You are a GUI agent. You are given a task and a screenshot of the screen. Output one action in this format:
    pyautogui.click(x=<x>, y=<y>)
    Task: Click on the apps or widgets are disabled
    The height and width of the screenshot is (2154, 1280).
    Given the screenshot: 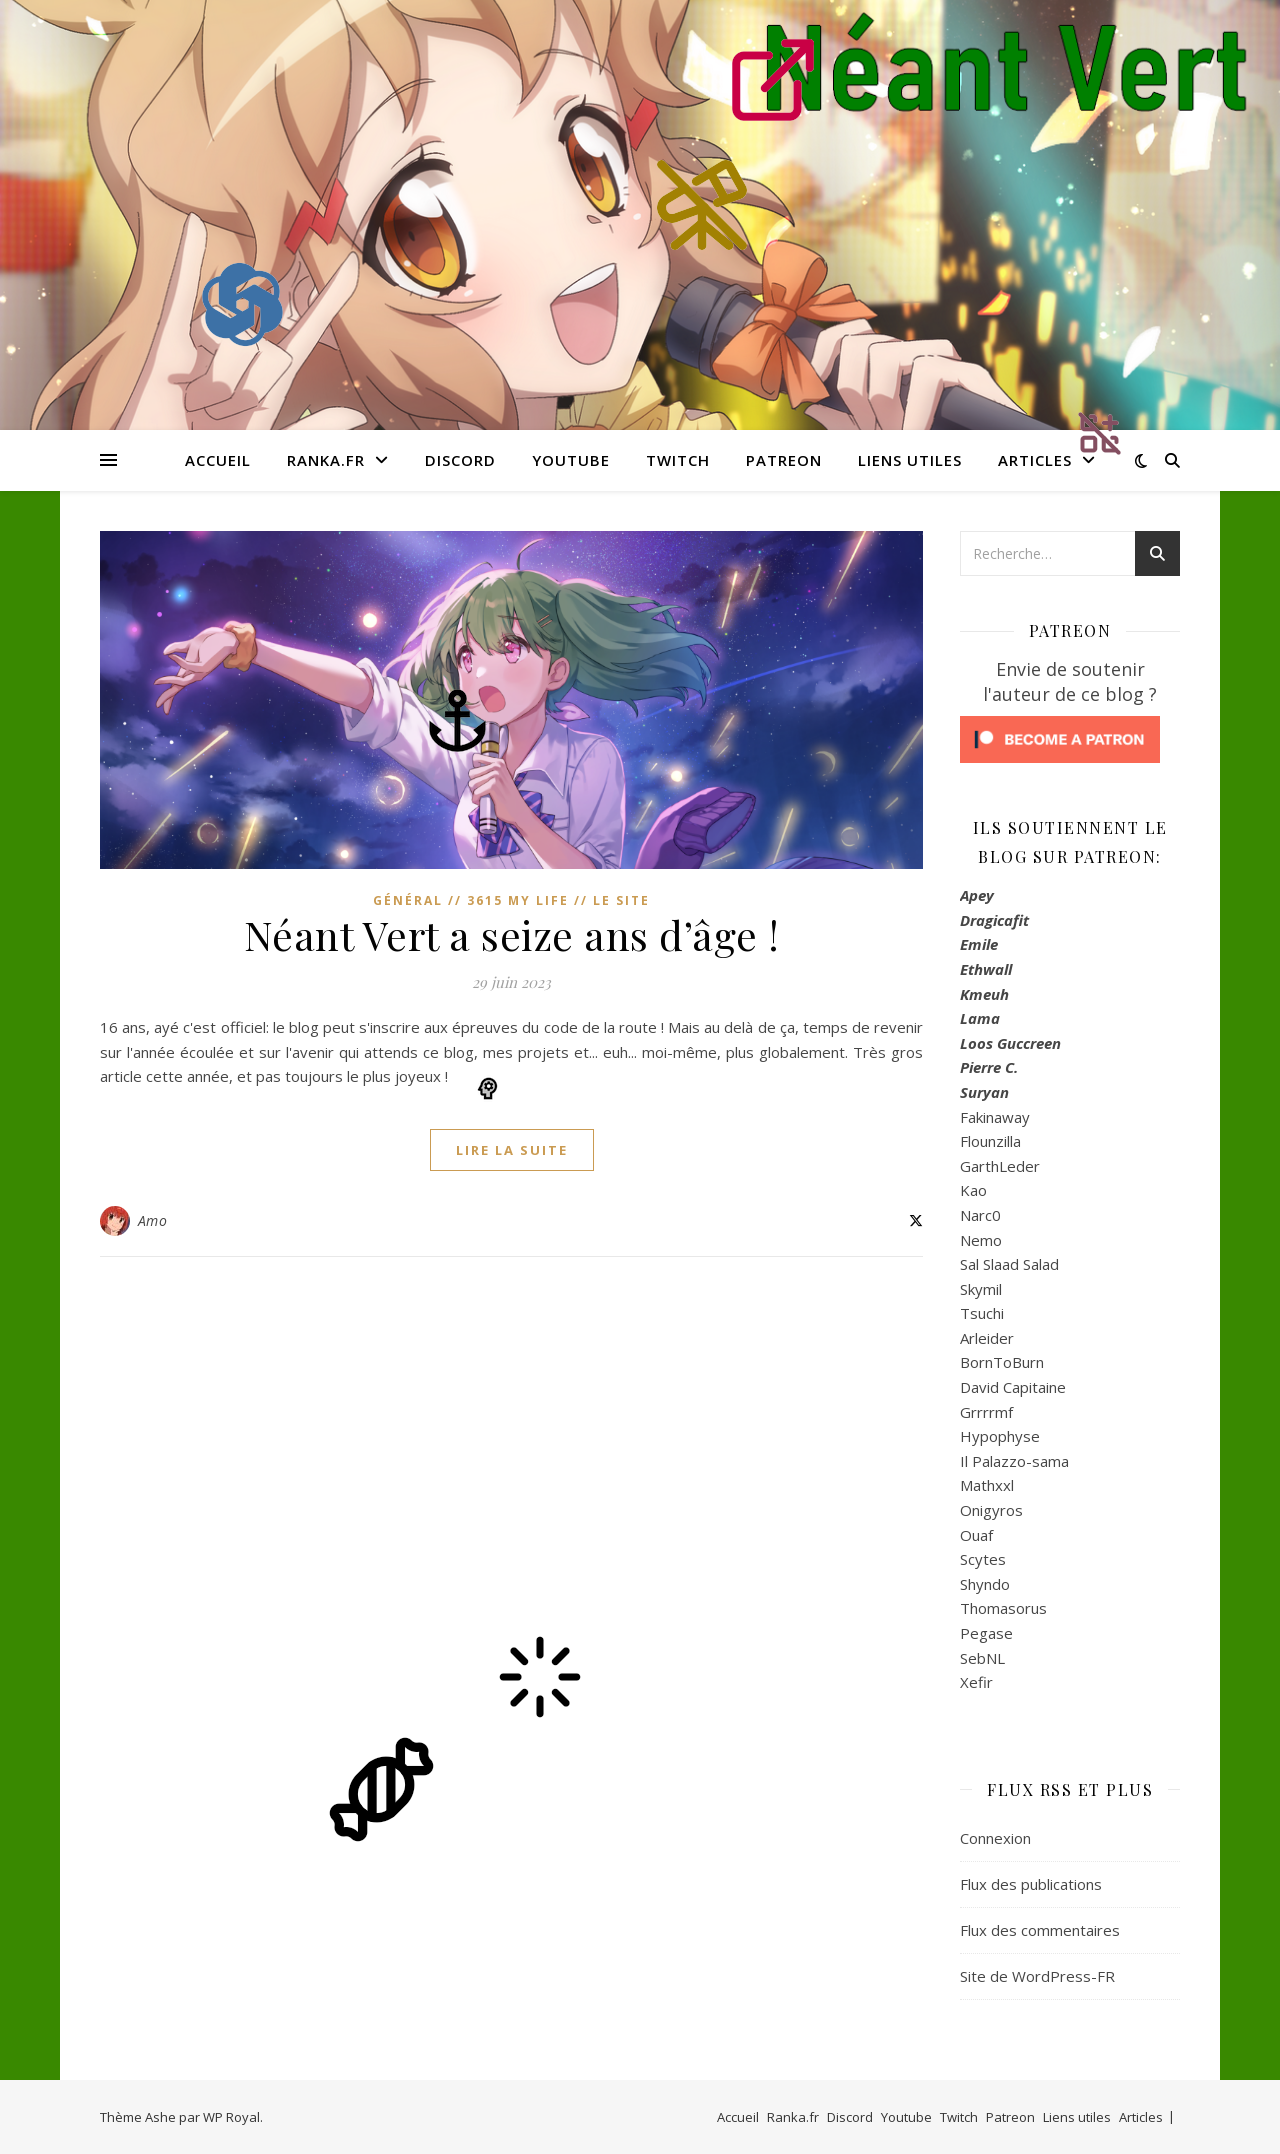 What is the action you would take?
    pyautogui.click(x=1099, y=433)
    